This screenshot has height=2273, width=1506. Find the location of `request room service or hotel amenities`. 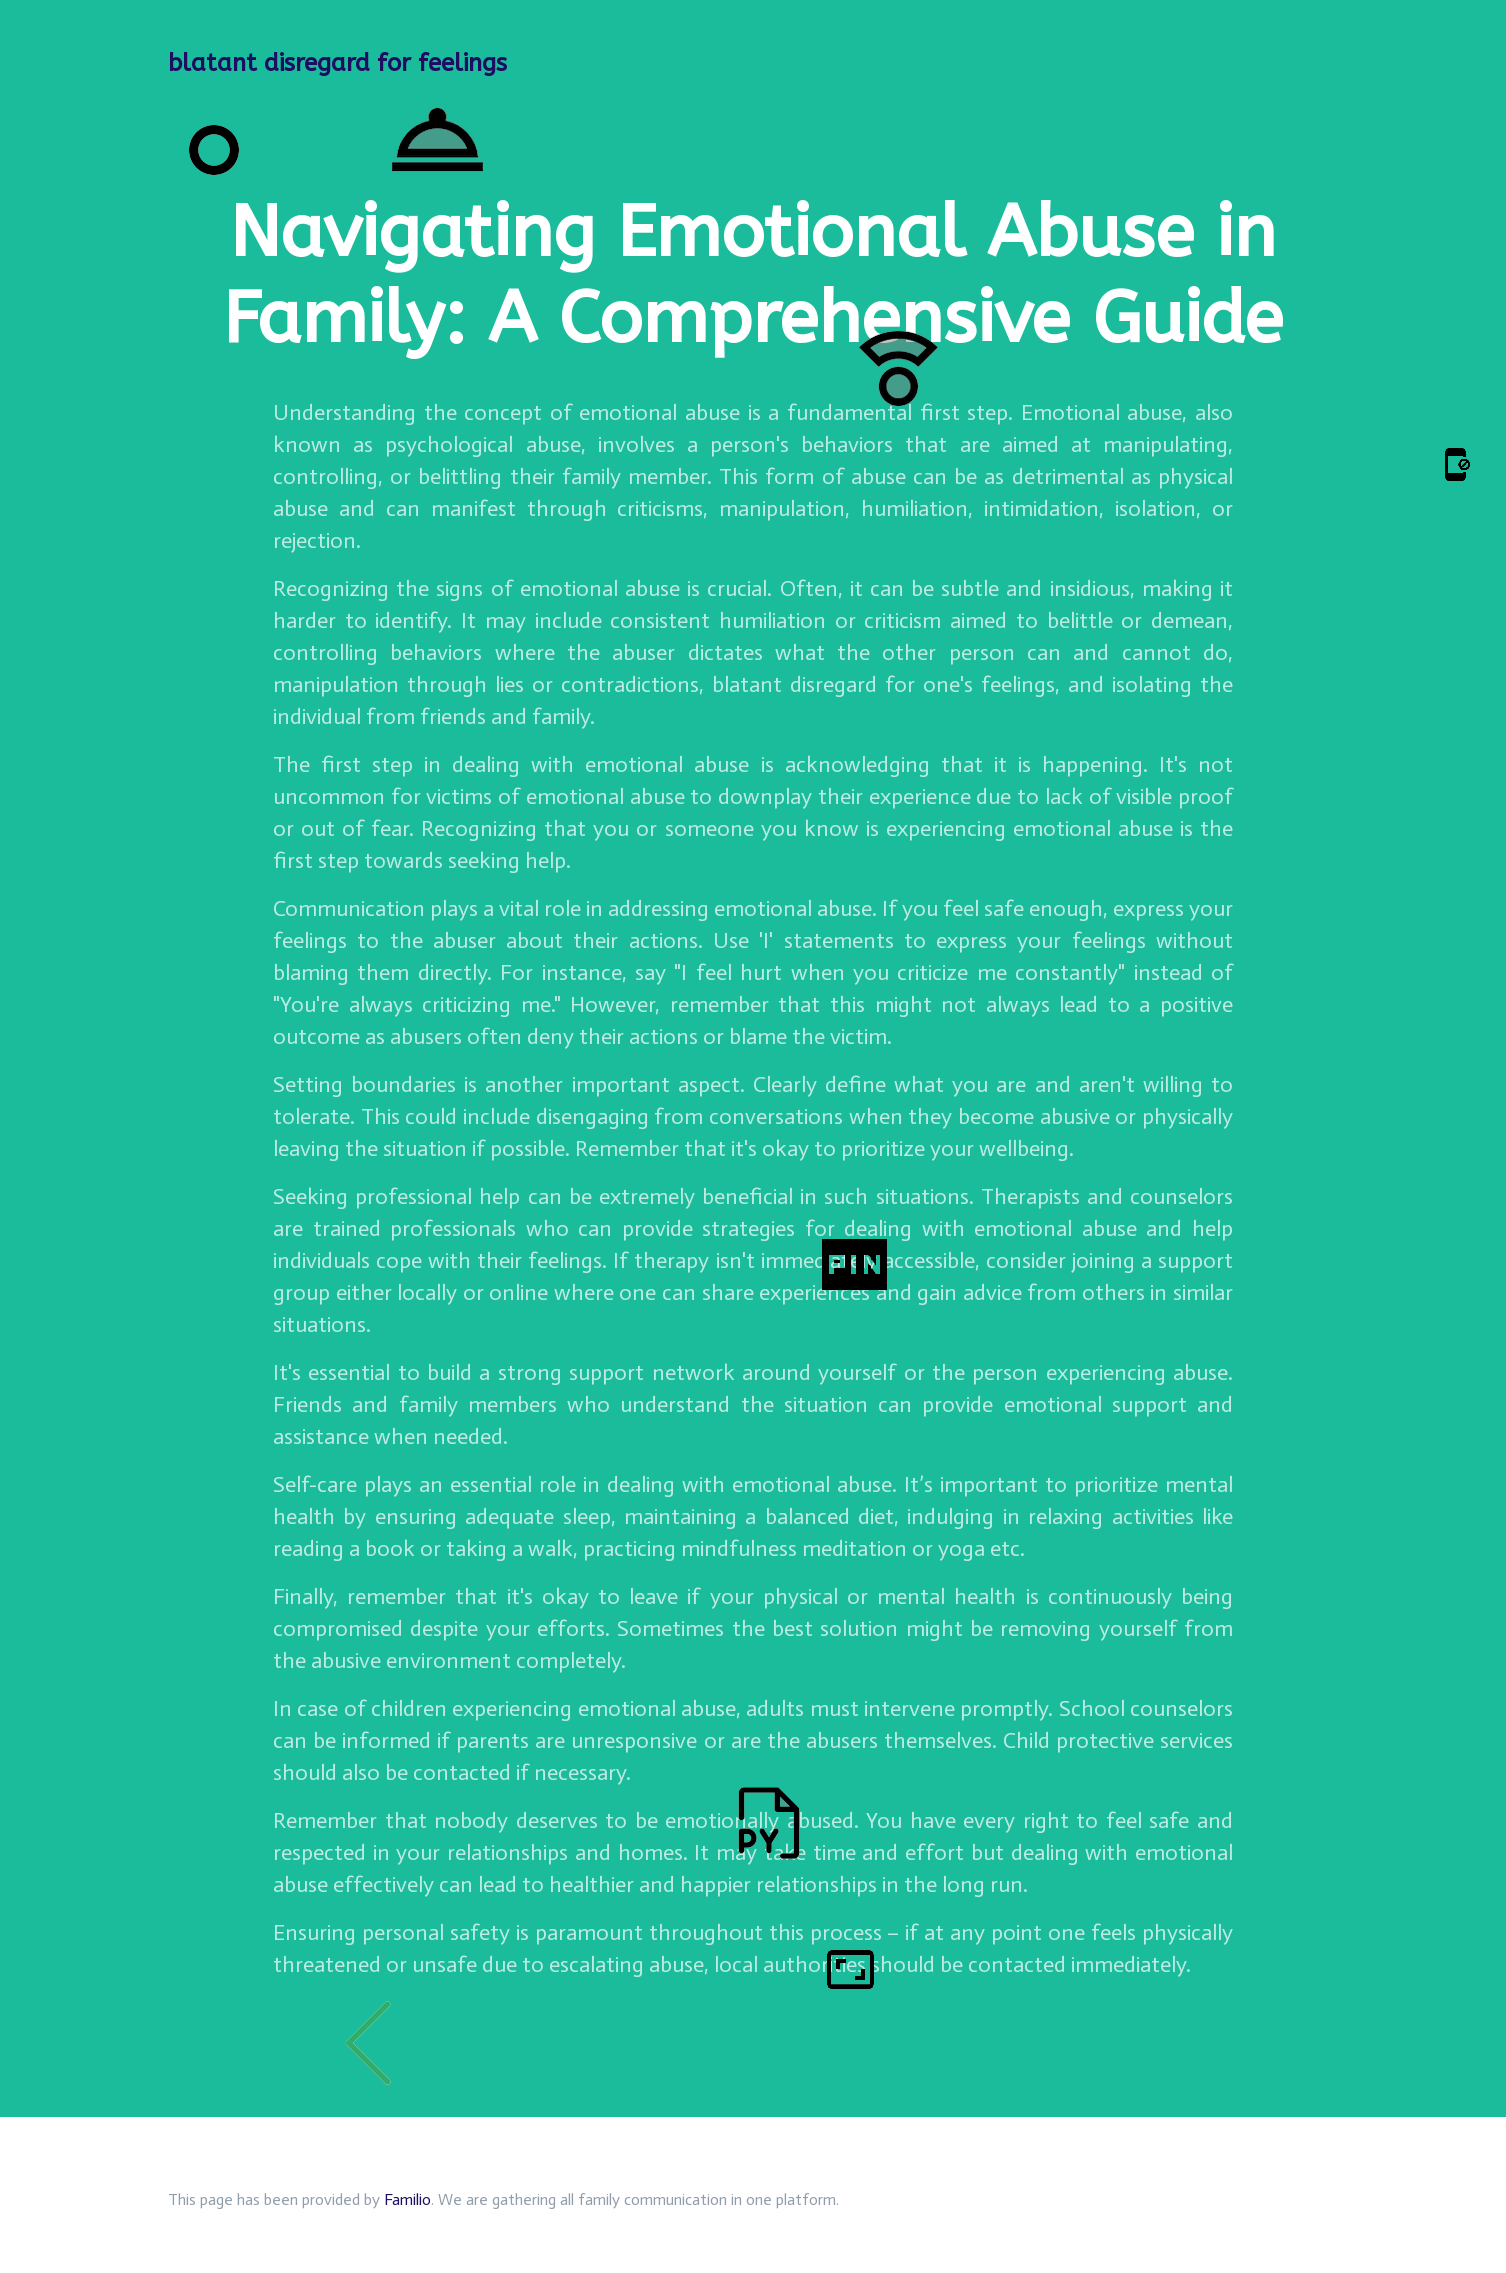

request room service or hotel amenities is located at coordinates (437, 139).